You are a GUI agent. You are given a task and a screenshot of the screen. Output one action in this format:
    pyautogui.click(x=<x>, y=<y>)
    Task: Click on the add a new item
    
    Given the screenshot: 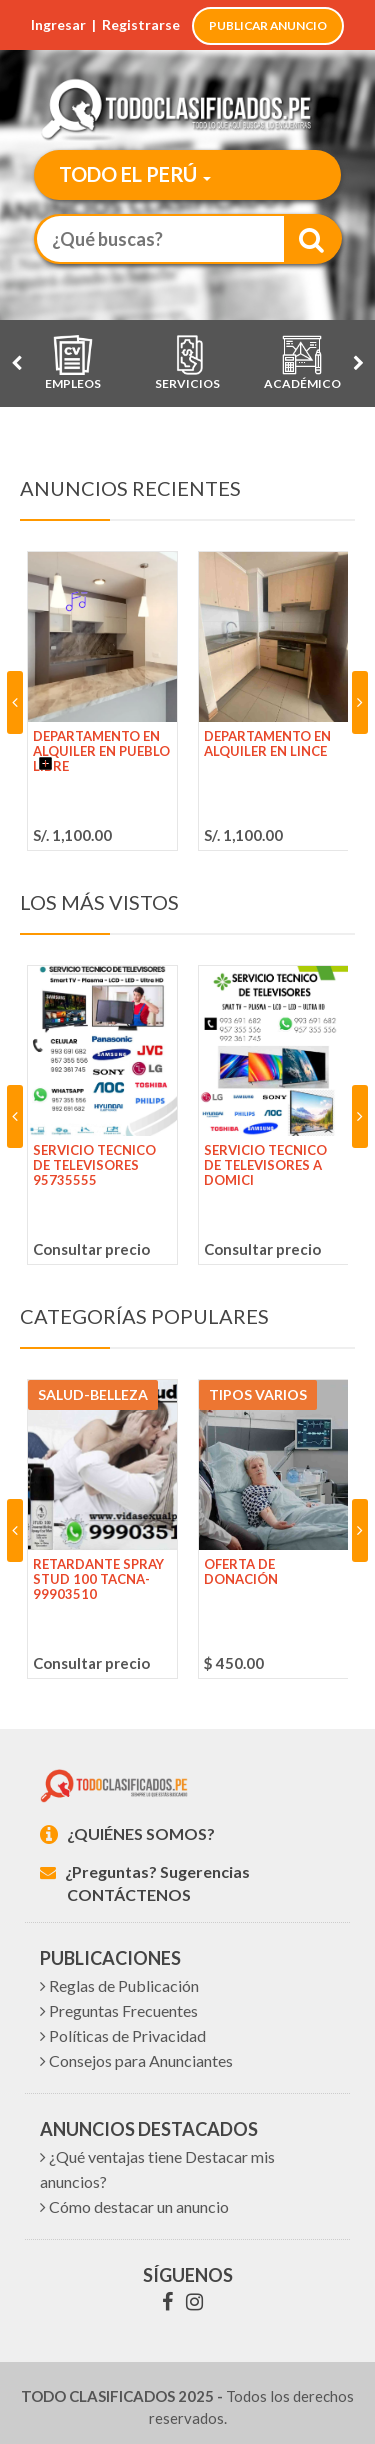 What is the action you would take?
    pyautogui.click(x=45, y=763)
    